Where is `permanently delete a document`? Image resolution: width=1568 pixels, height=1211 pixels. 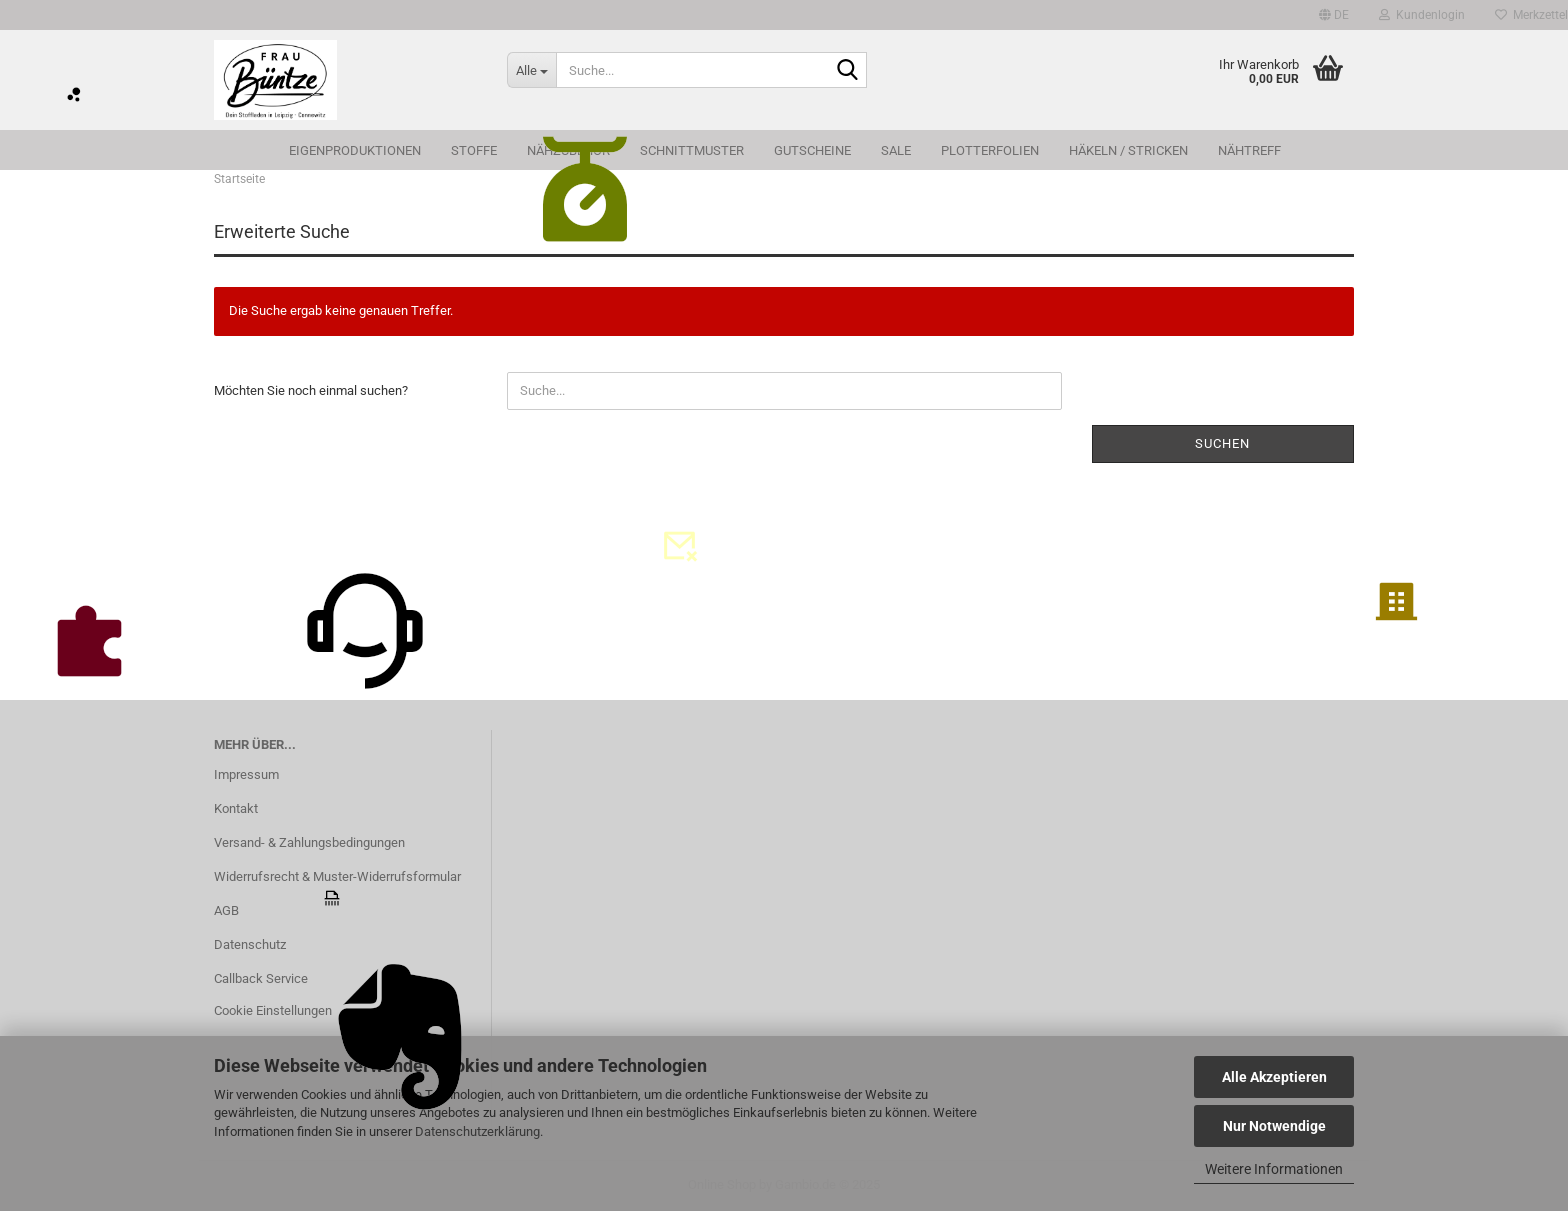
permanently delete a document is located at coordinates (332, 898).